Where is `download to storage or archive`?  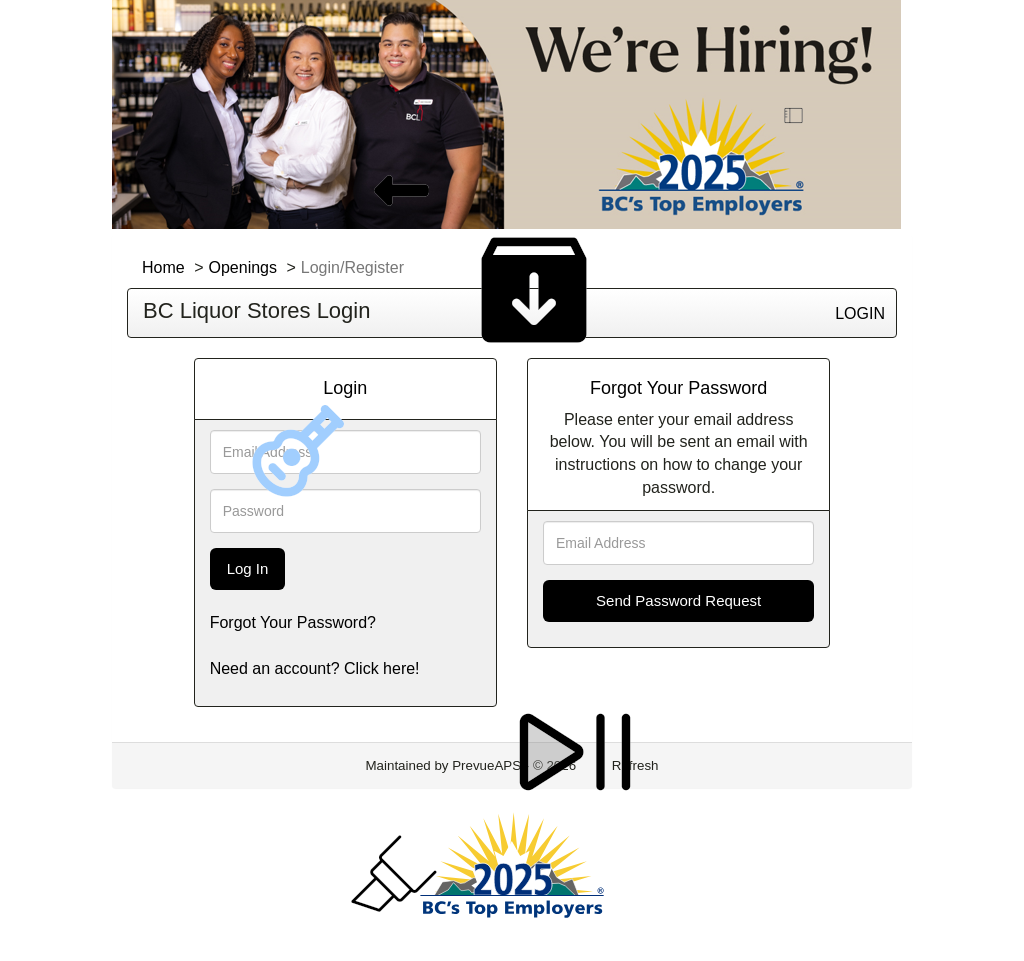 download to storage or archive is located at coordinates (534, 290).